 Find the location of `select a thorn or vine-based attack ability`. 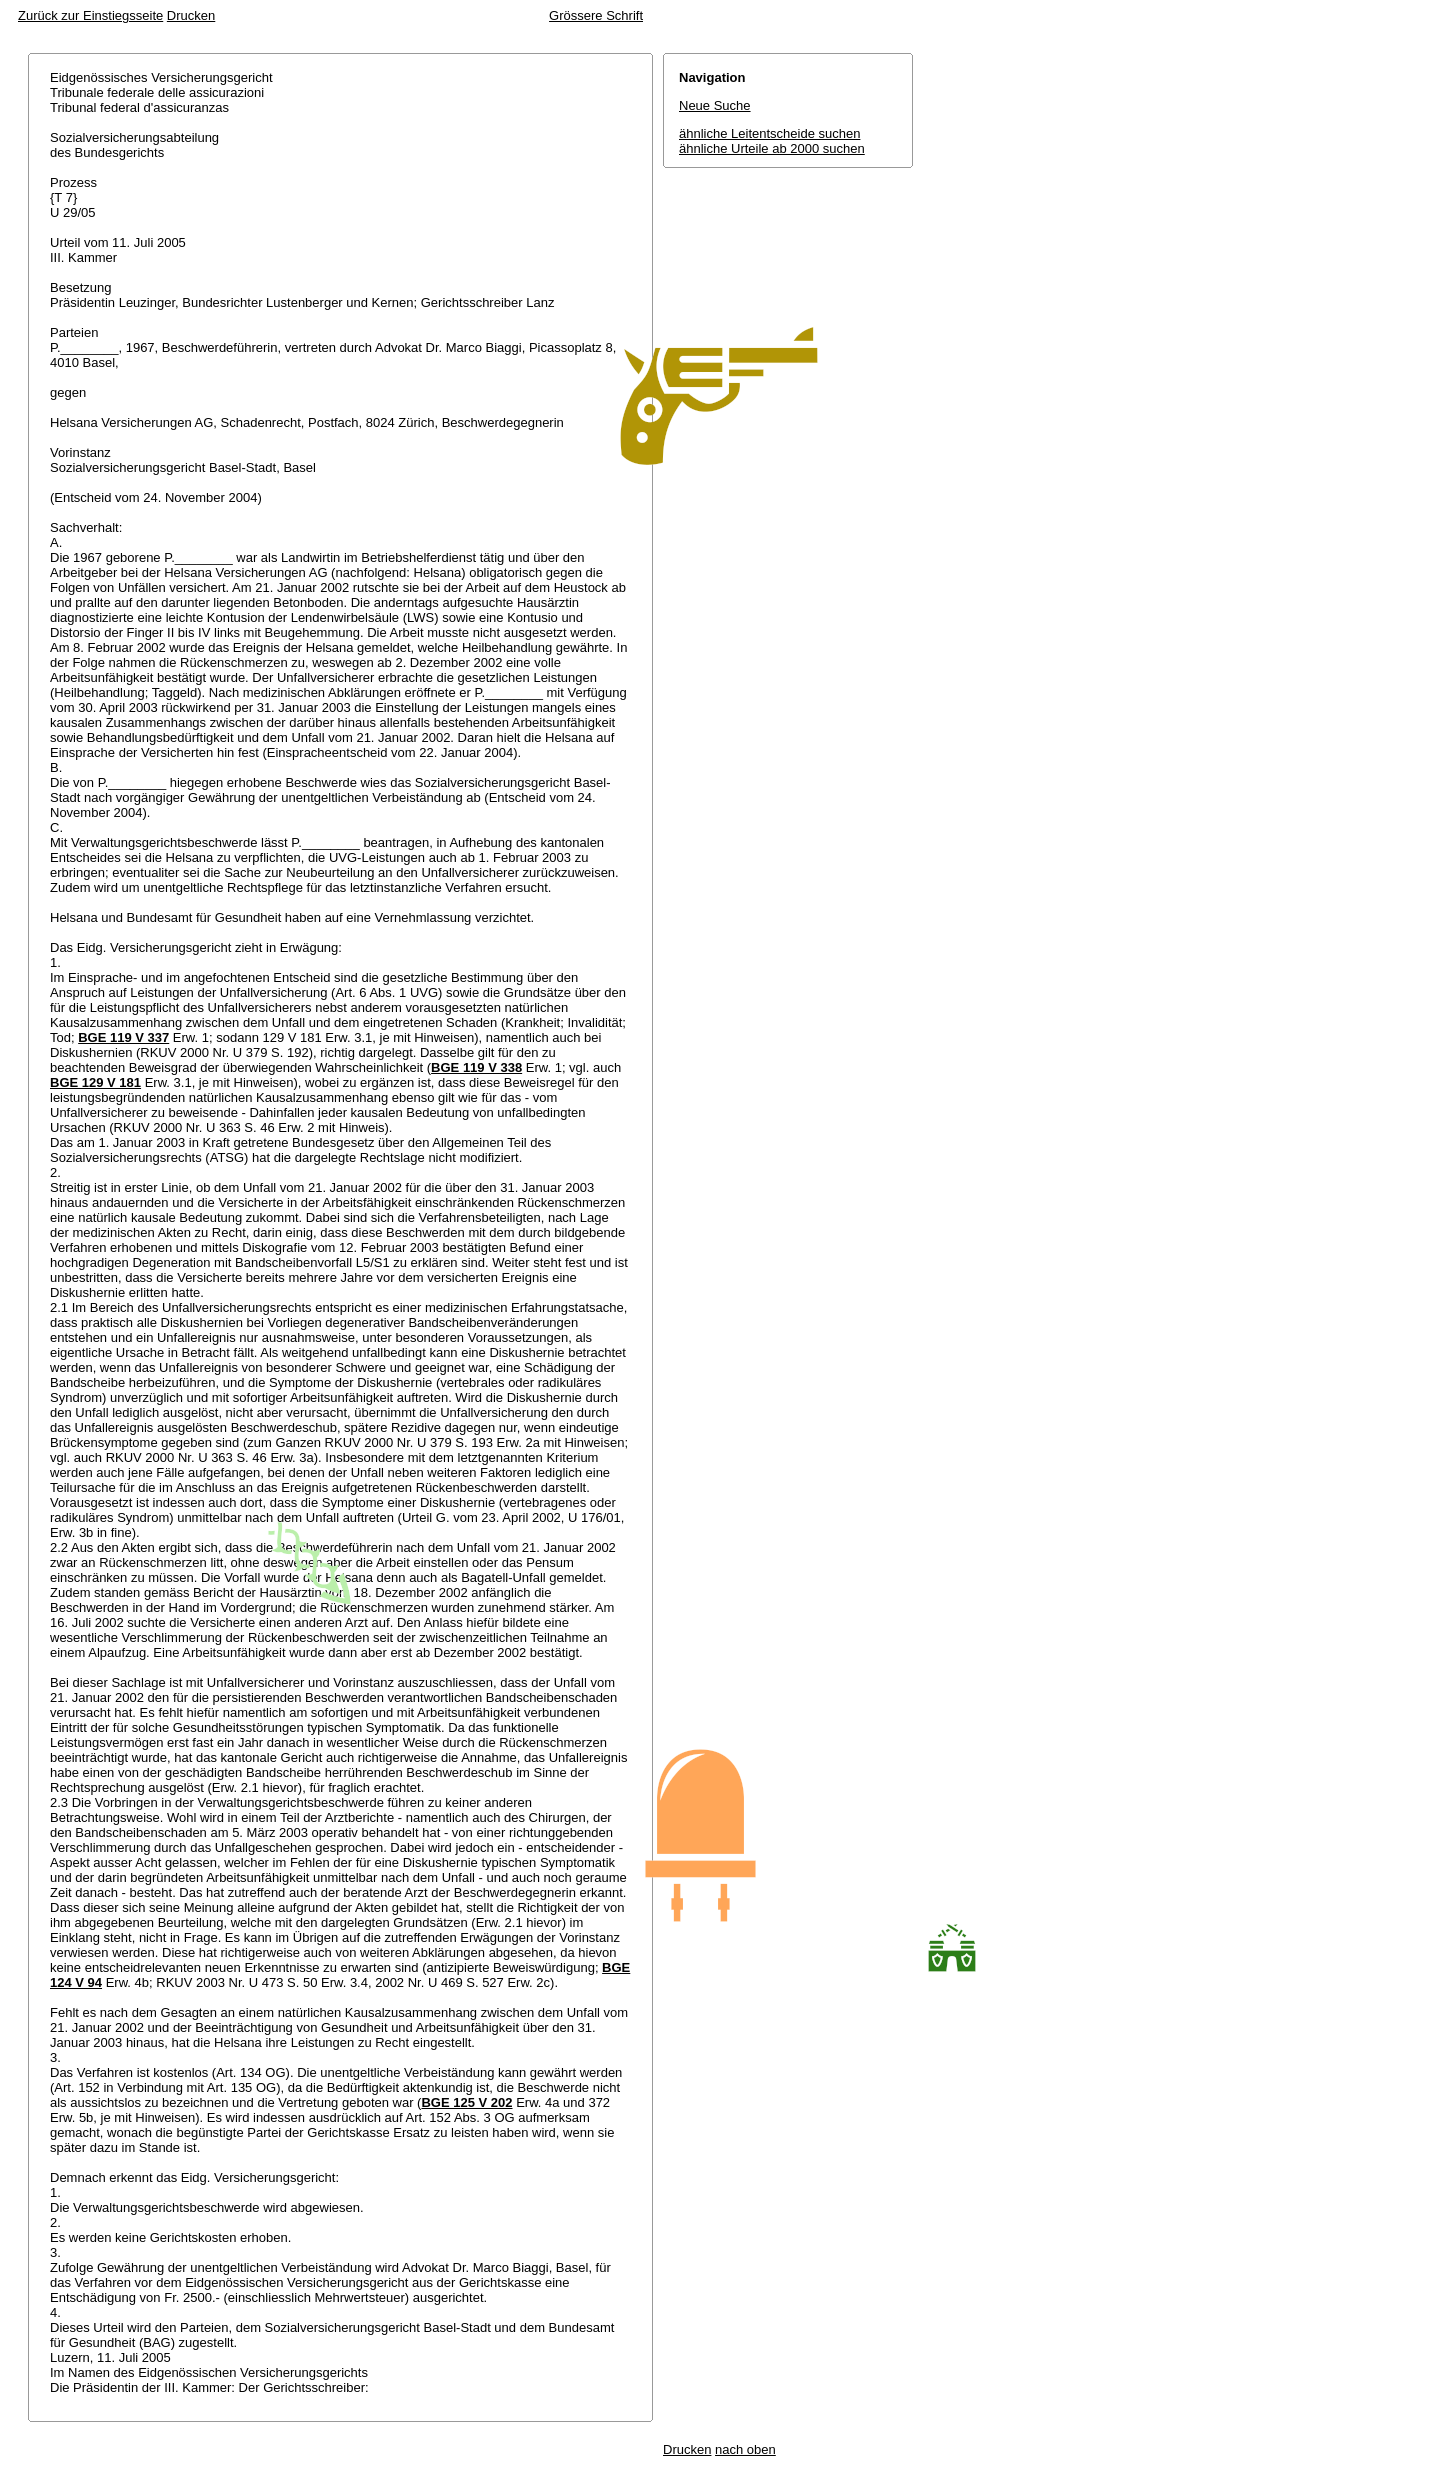

select a thorn or vine-based attack ability is located at coordinates (309, 1563).